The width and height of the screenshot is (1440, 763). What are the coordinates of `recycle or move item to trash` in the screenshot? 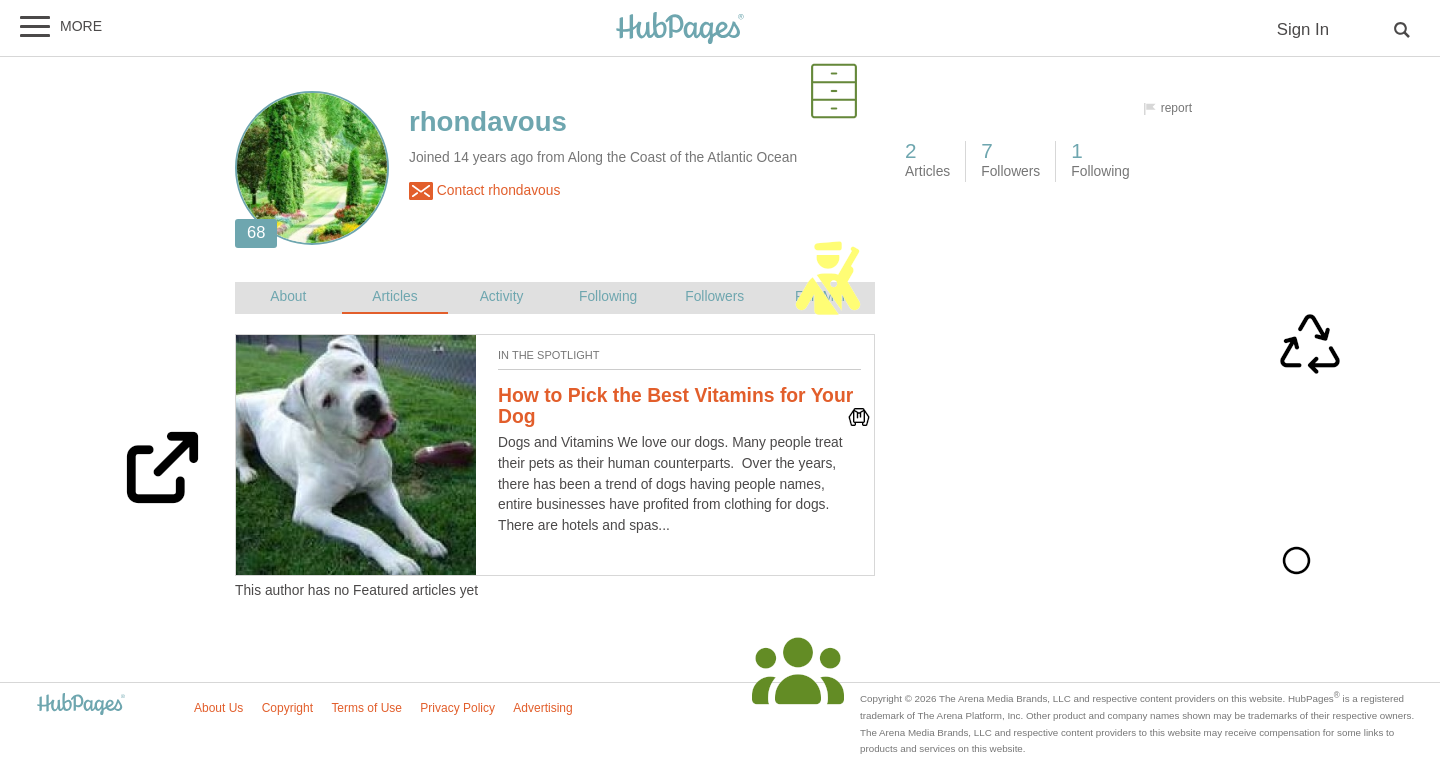 It's located at (1310, 344).